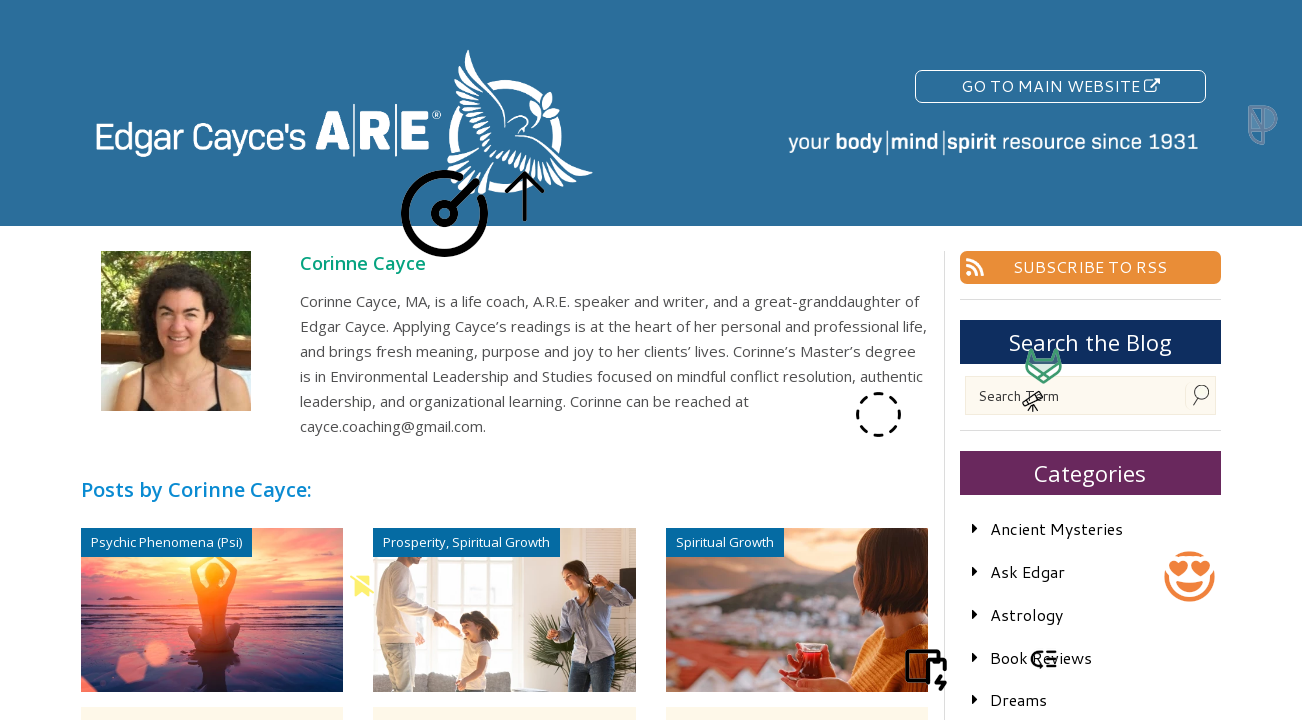 The height and width of the screenshot is (720, 1302). What do you see at coordinates (878, 414) in the screenshot?
I see `create a new draft issue` at bounding box center [878, 414].